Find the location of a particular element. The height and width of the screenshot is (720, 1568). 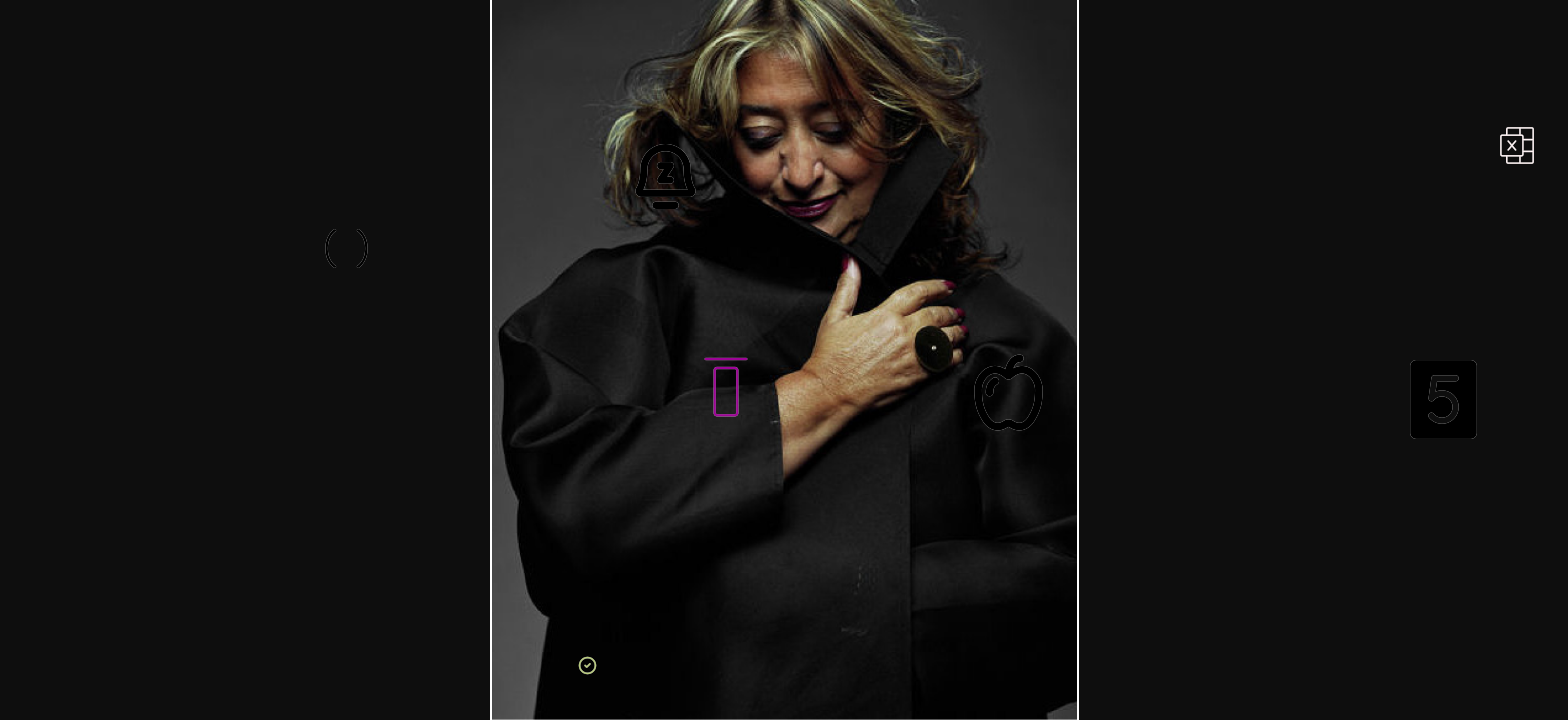

insert parentheses in text or code is located at coordinates (346, 248).